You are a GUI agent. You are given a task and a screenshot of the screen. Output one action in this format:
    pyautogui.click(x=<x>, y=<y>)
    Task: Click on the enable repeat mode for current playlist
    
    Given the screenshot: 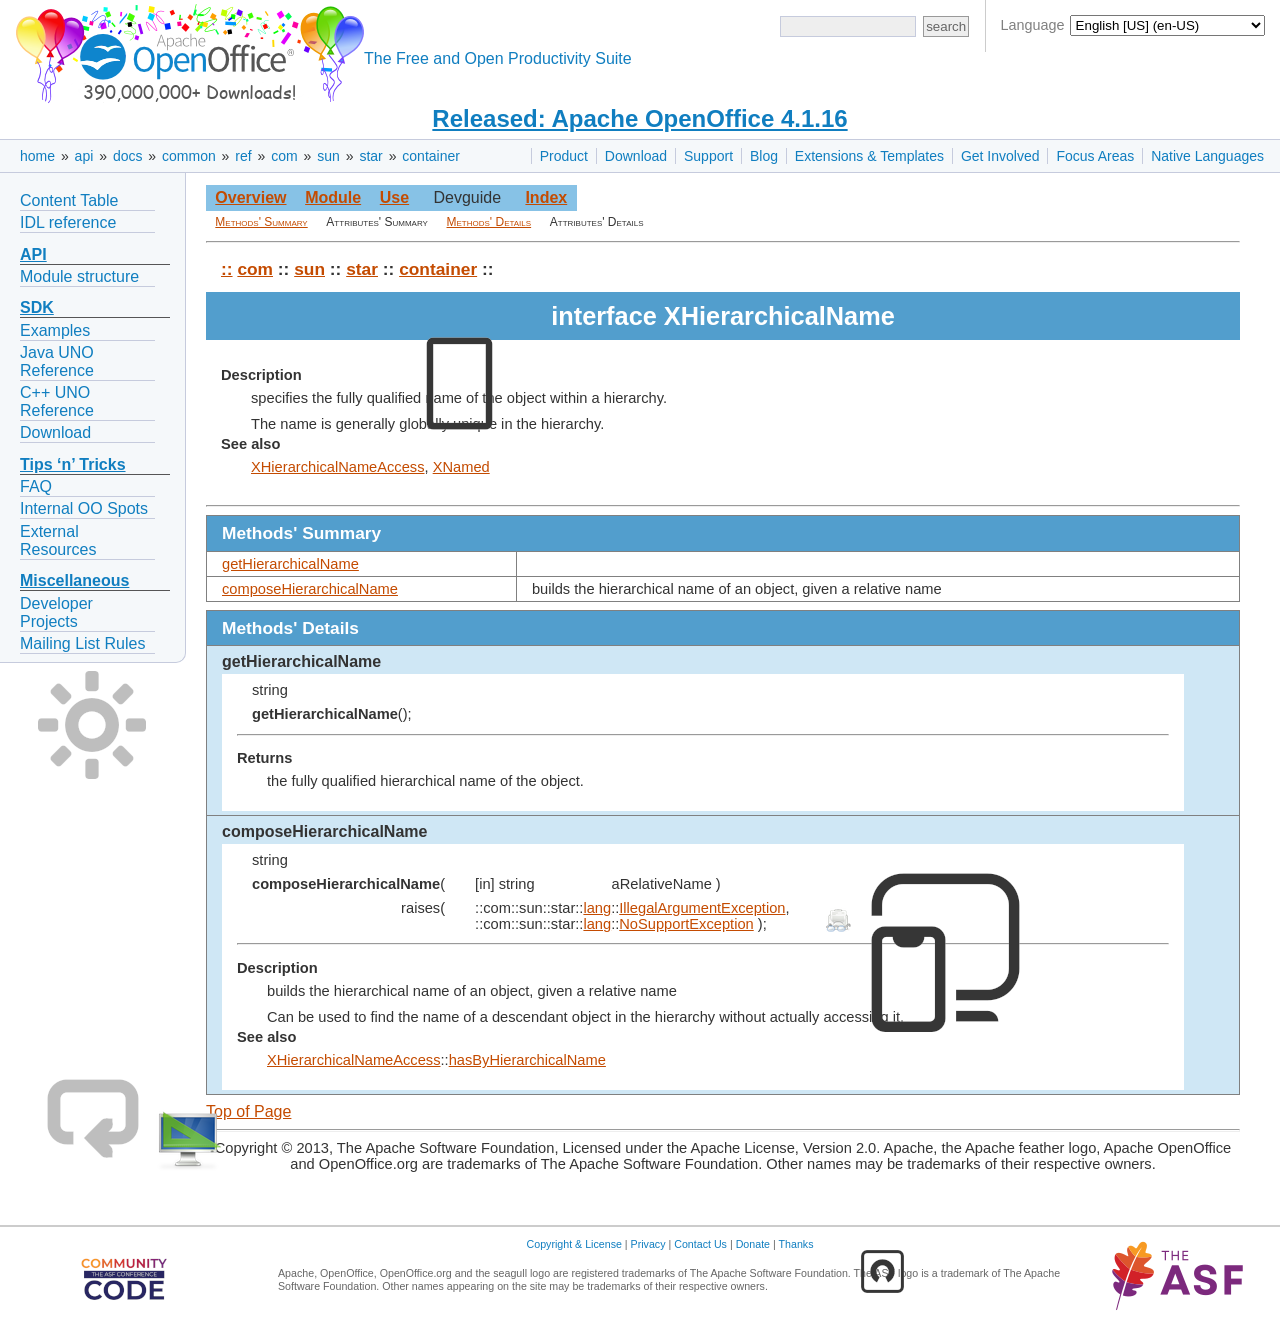 What is the action you would take?
    pyautogui.click(x=93, y=1112)
    